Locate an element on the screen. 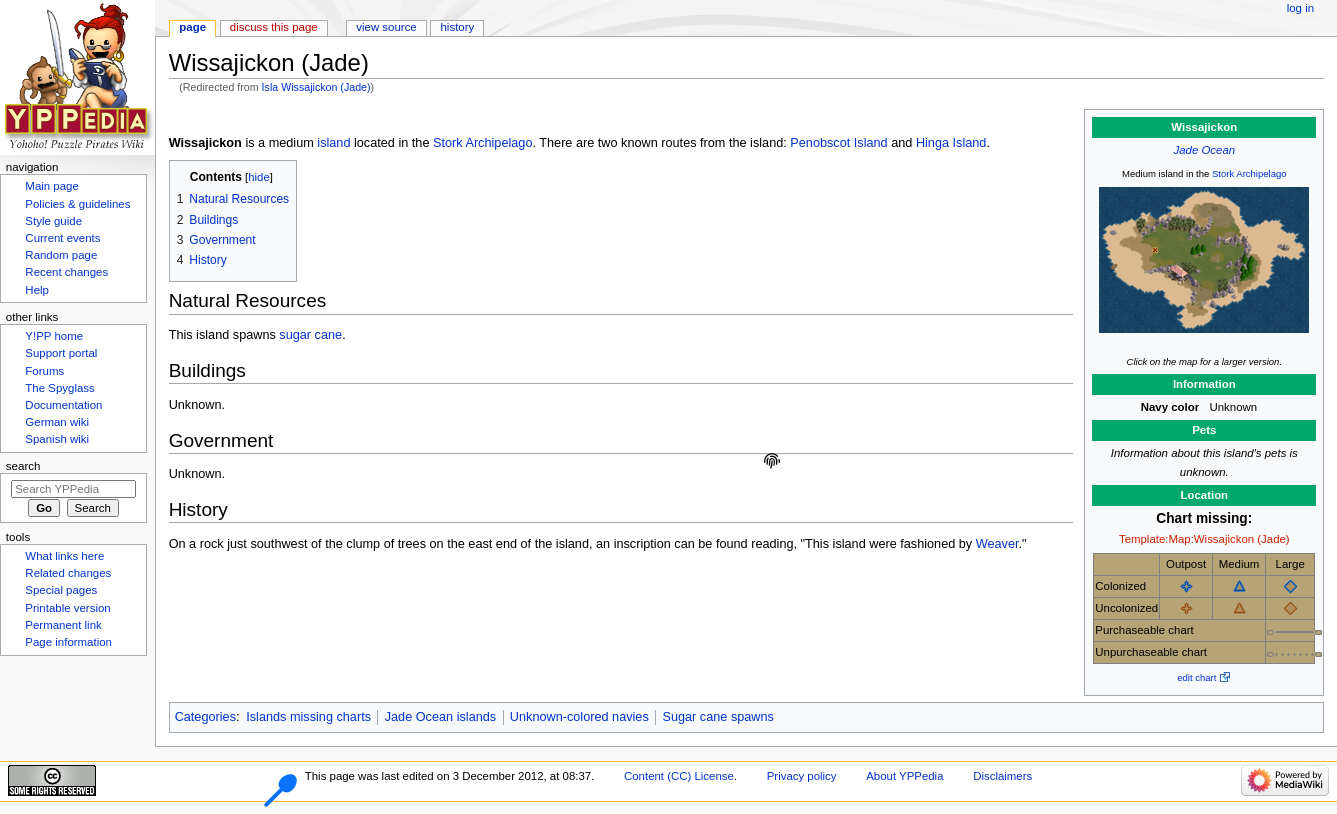 The image size is (1337, 814). access food or dining options is located at coordinates (280, 790).